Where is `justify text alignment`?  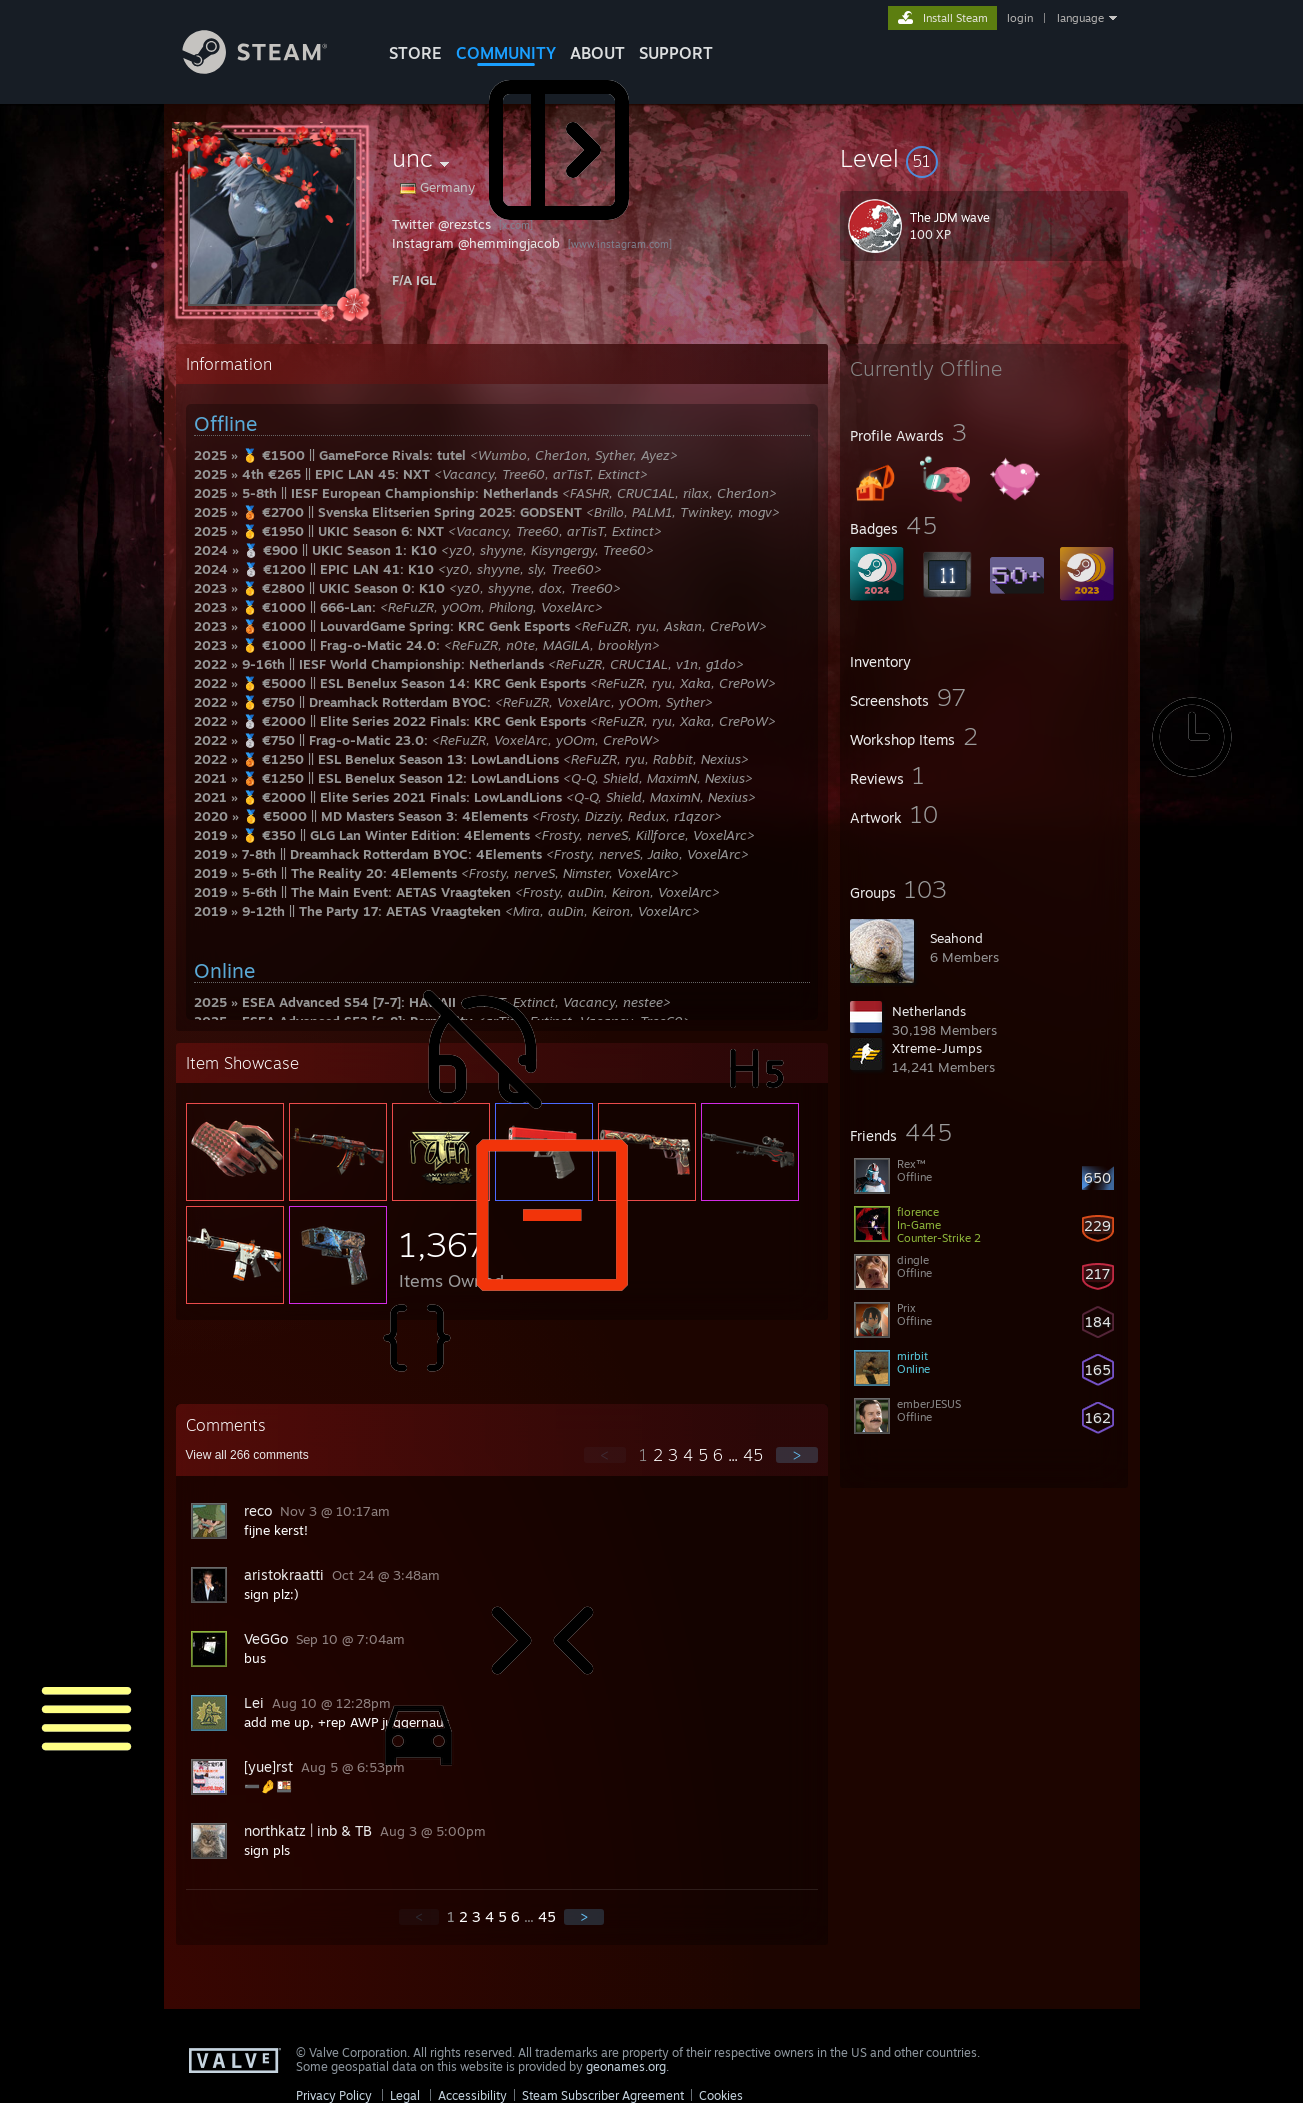 justify text alignment is located at coordinates (86, 1720).